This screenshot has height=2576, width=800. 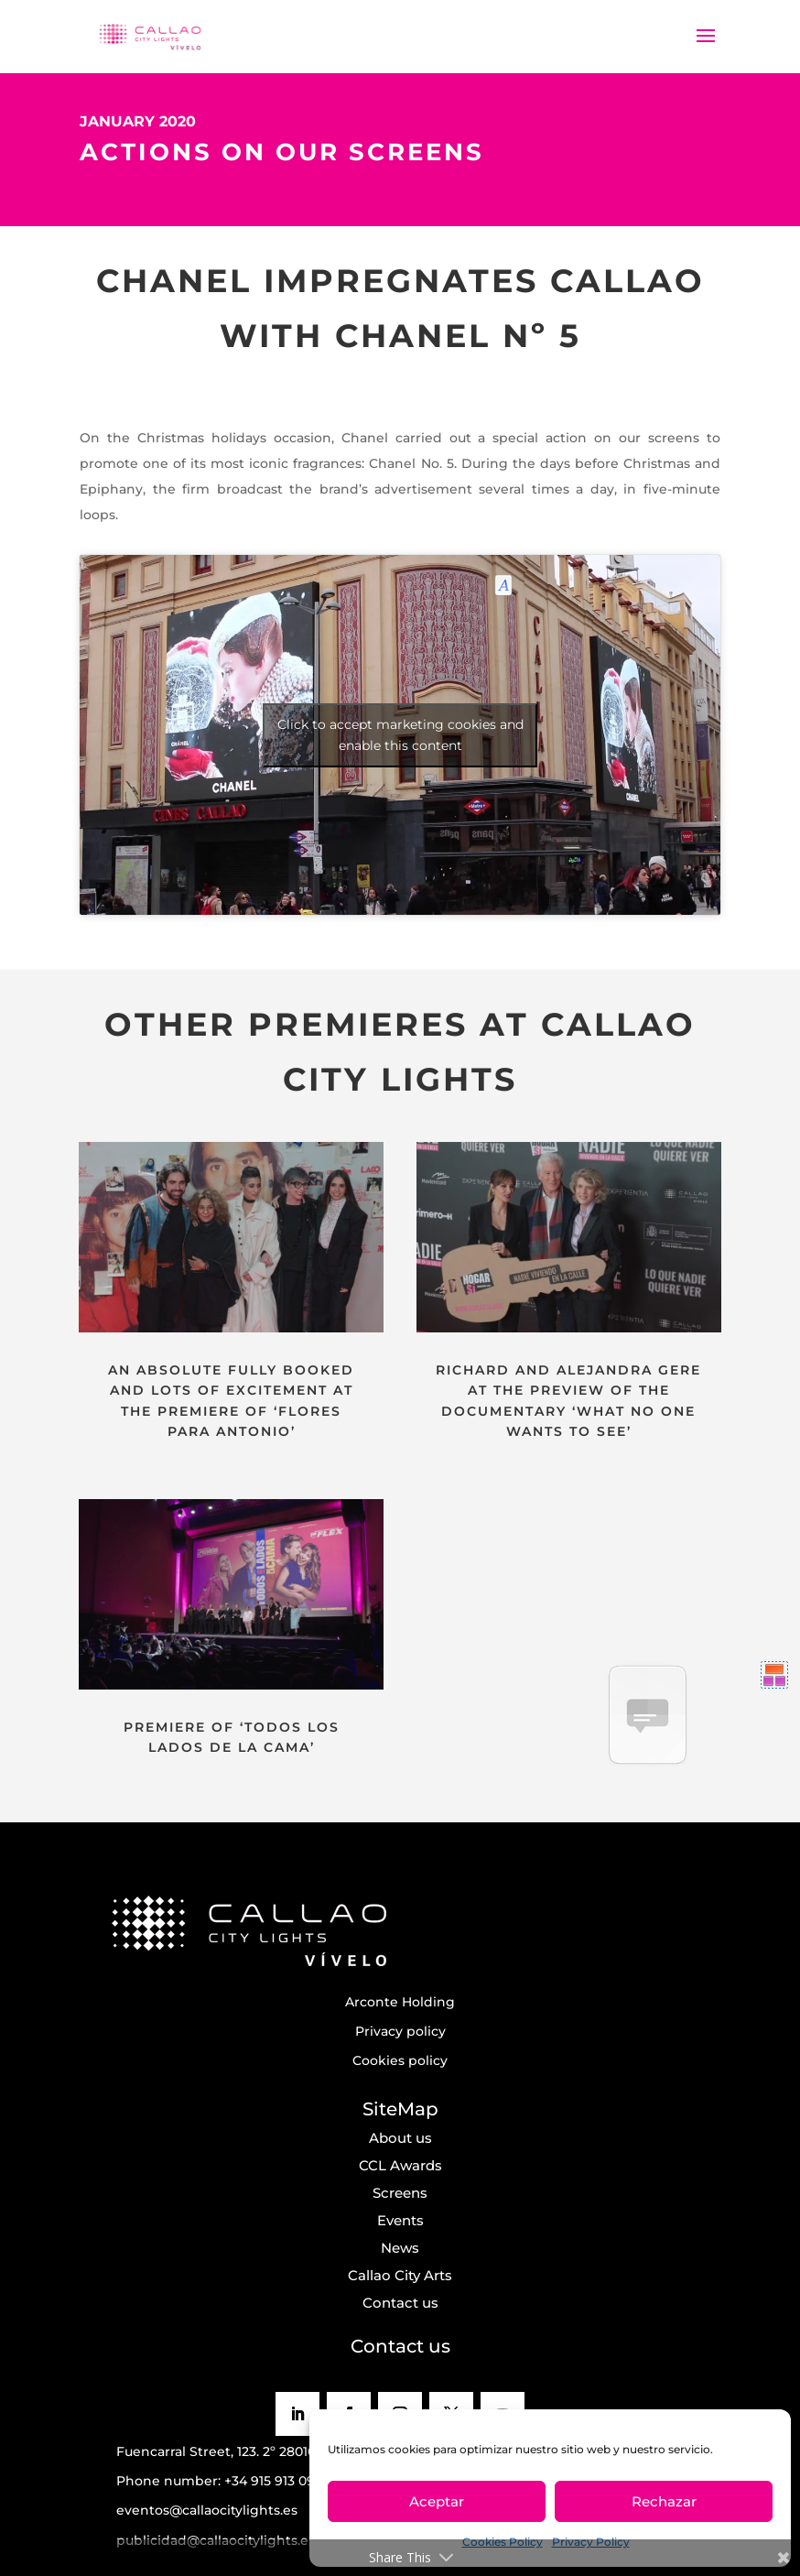 I want to click on a subrip subtitle file (.srt), so click(x=647, y=1714).